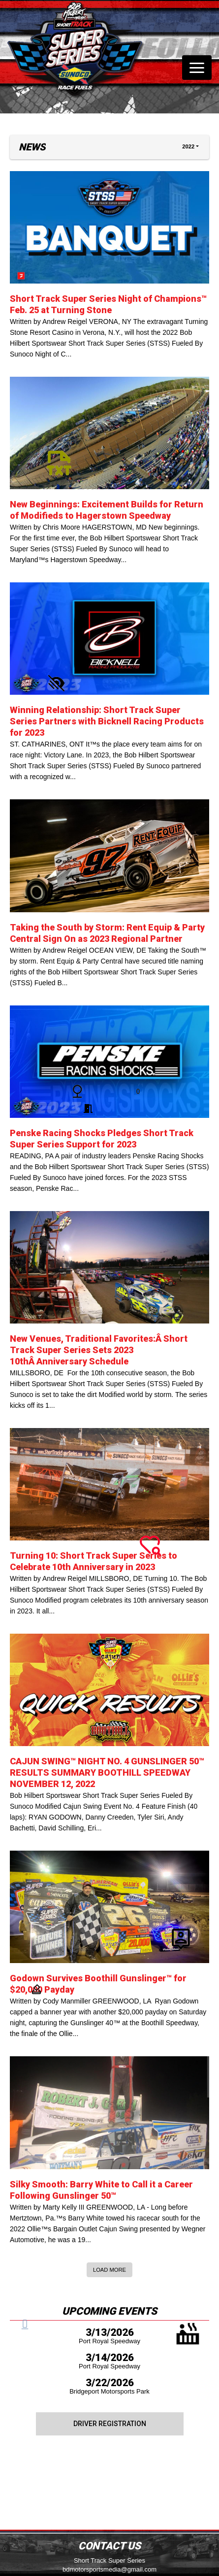  Describe the element at coordinates (138, 1091) in the screenshot. I see `set exposure compensation to zero` at that location.